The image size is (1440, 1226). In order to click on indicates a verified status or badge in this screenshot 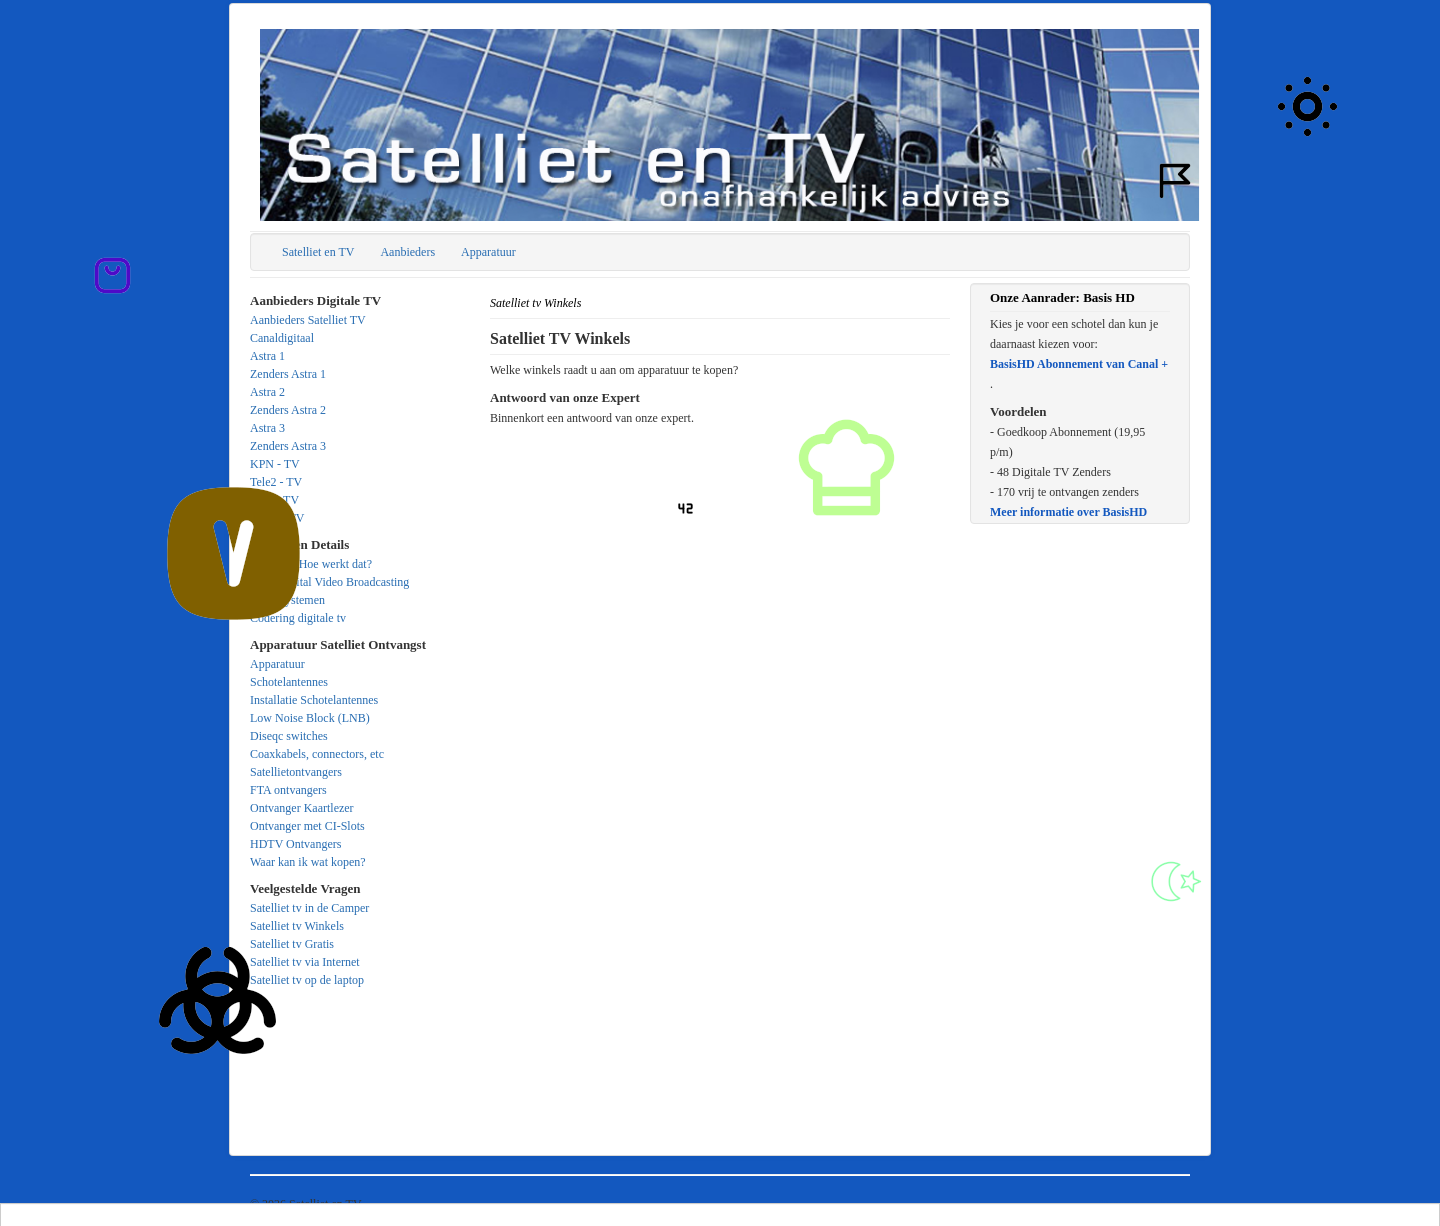, I will do `click(233, 553)`.